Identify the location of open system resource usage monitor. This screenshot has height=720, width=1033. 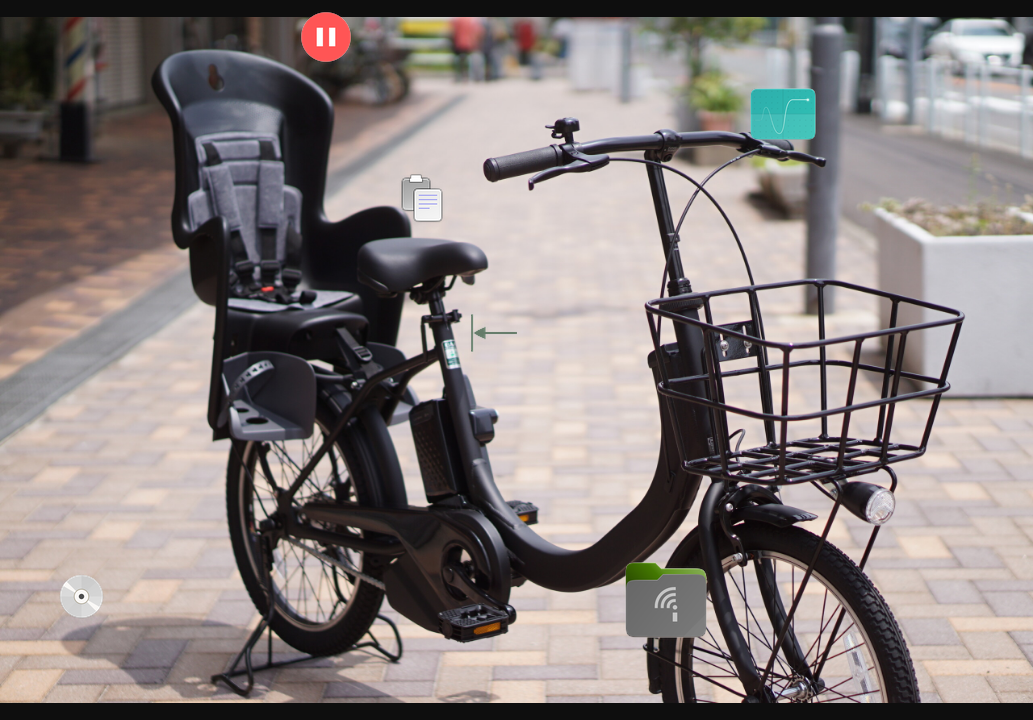
(783, 114).